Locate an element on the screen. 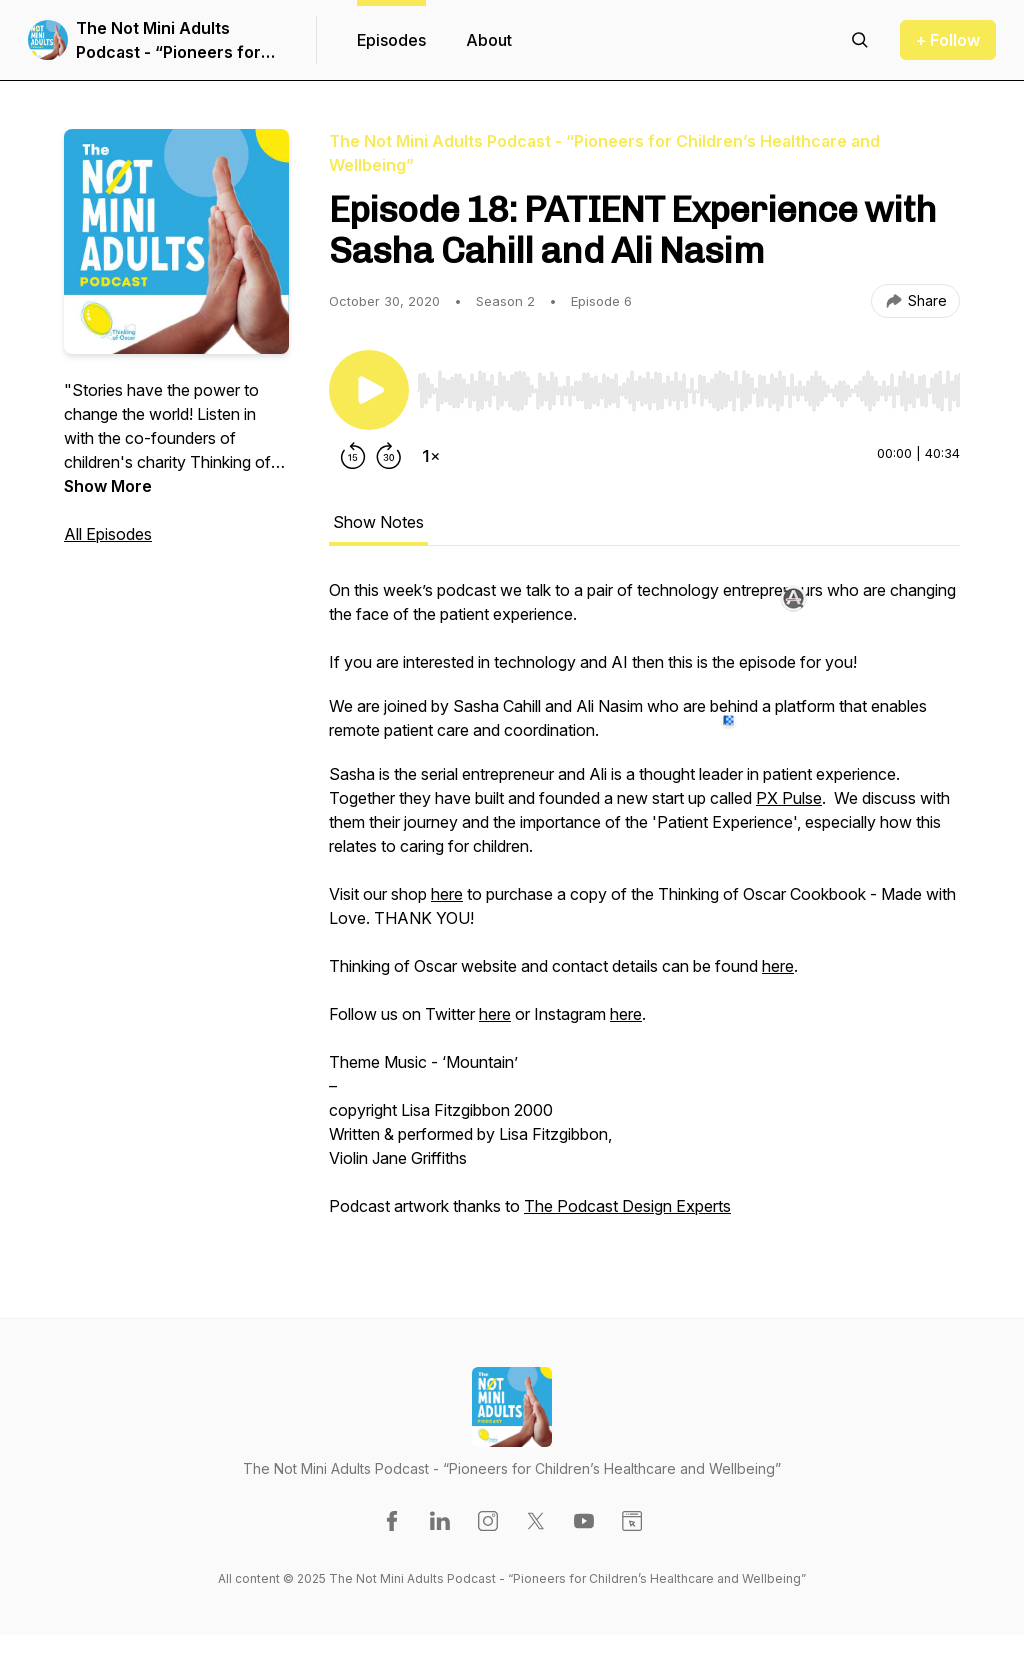  open Blanket ambient sound app is located at coordinates (728, 720).